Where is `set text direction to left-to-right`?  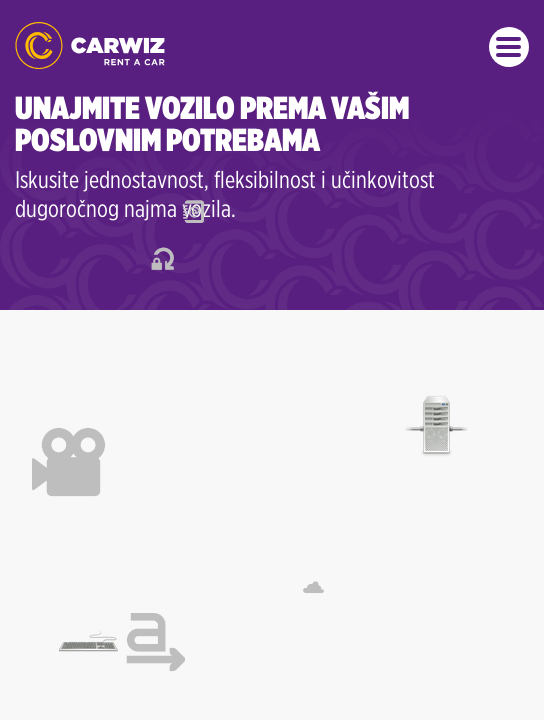
set text direction to left-to-right is located at coordinates (154, 644).